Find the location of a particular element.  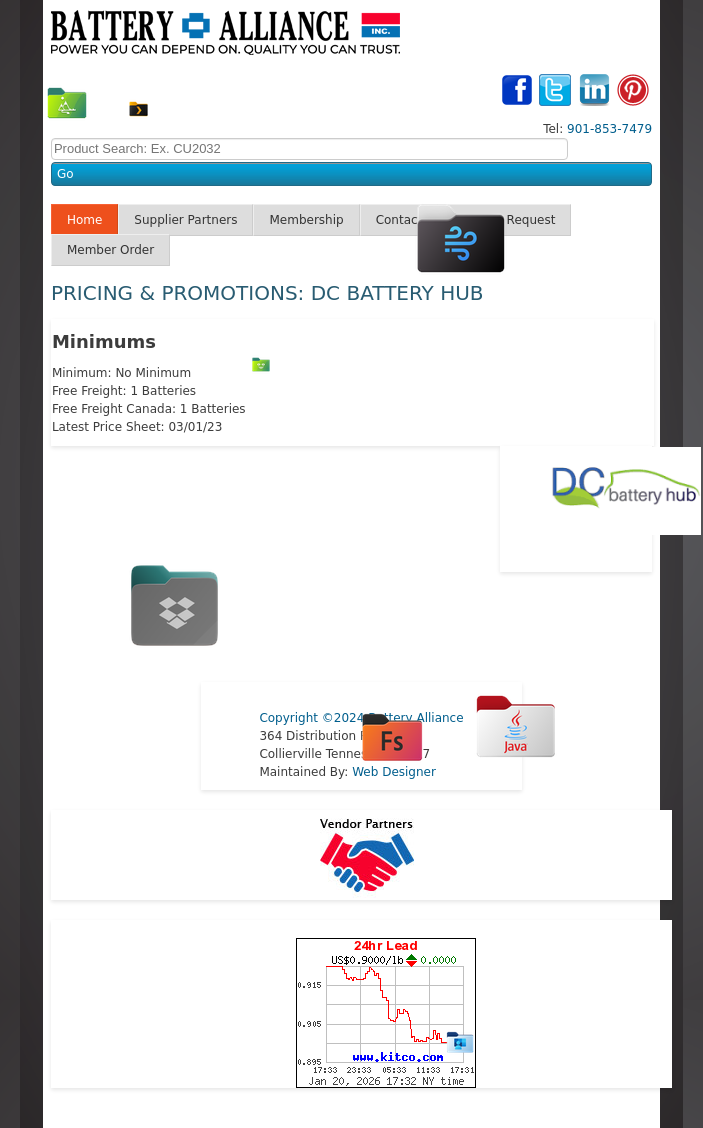

folder containing microsoft intune company portal resources is located at coordinates (460, 1043).